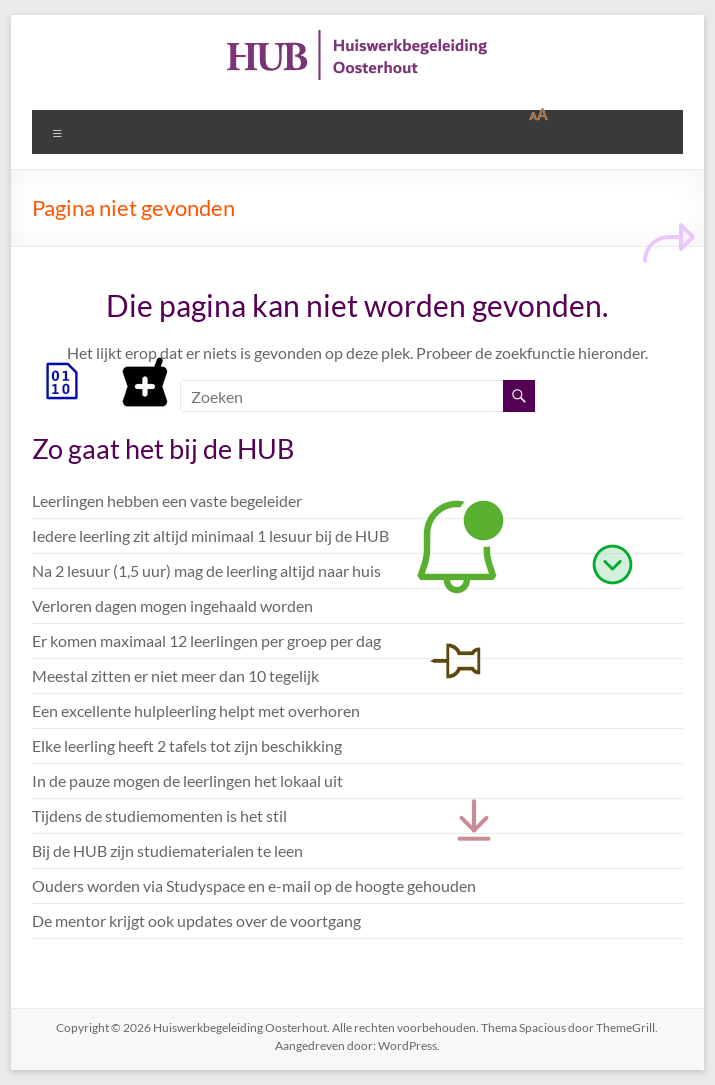 The width and height of the screenshot is (715, 1085). Describe the element at coordinates (538, 113) in the screenshot. I see `adjust text size settings` at that location.